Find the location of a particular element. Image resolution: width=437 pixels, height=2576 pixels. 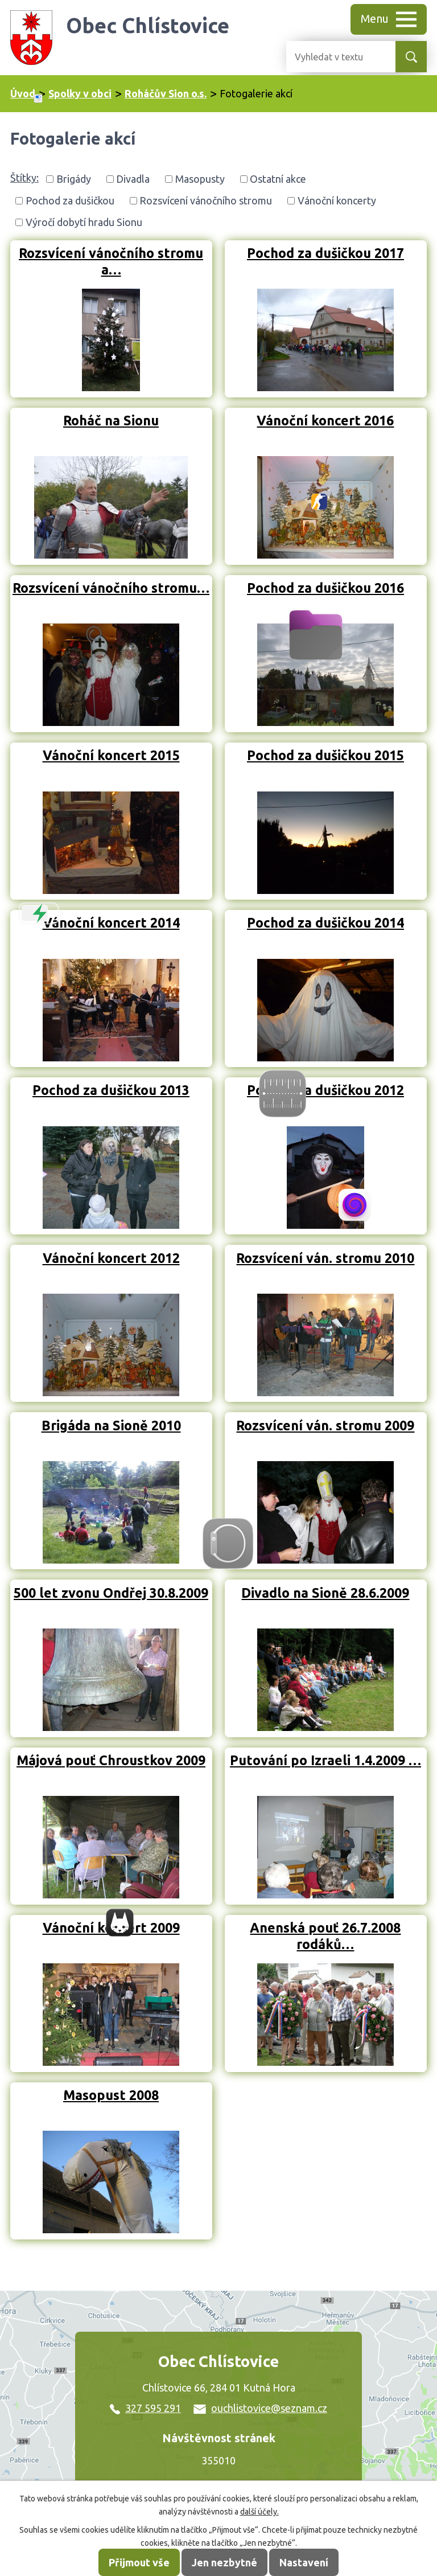

open the Measure app is located at coordinates (282, 1093).